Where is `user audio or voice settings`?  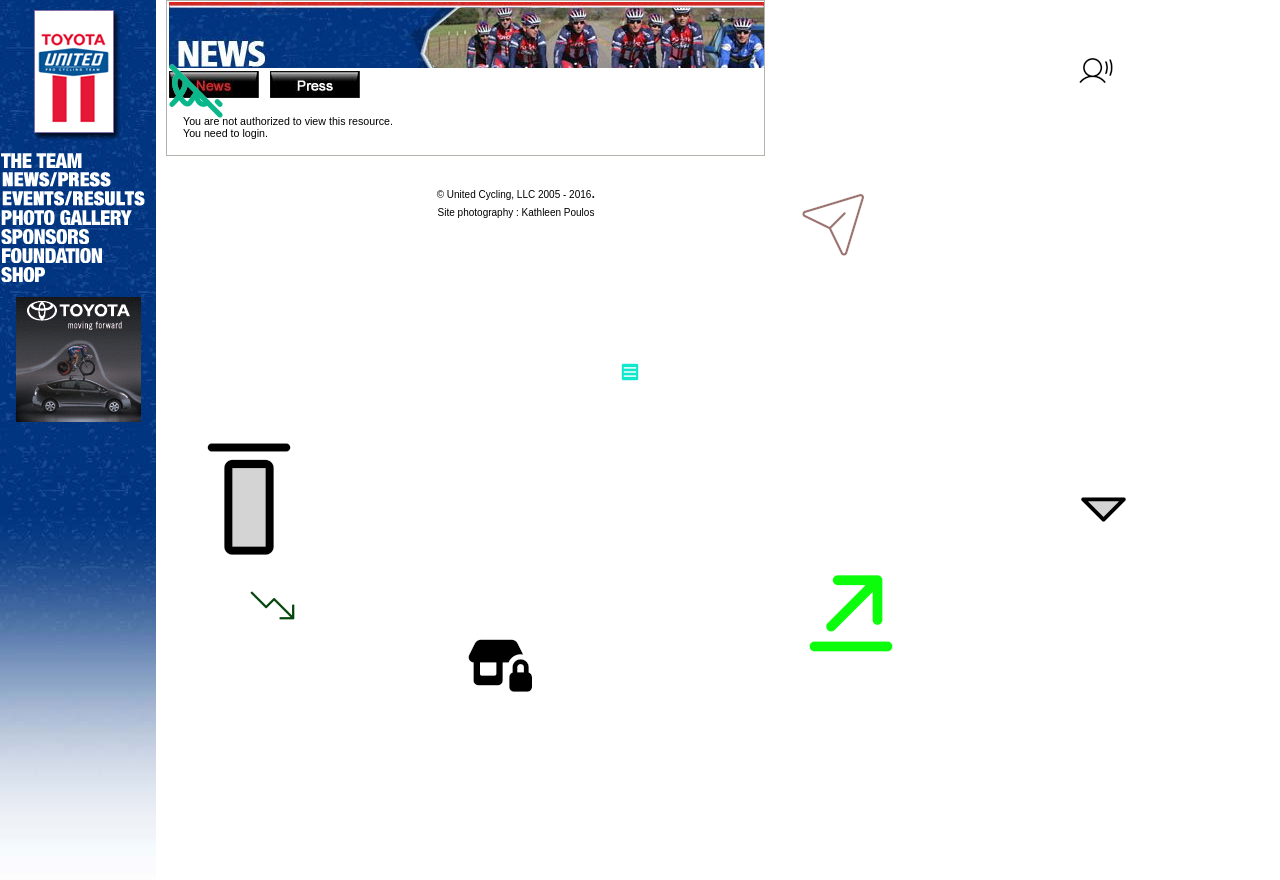
user audio or voice settings is located at coordinates (1095, 70).